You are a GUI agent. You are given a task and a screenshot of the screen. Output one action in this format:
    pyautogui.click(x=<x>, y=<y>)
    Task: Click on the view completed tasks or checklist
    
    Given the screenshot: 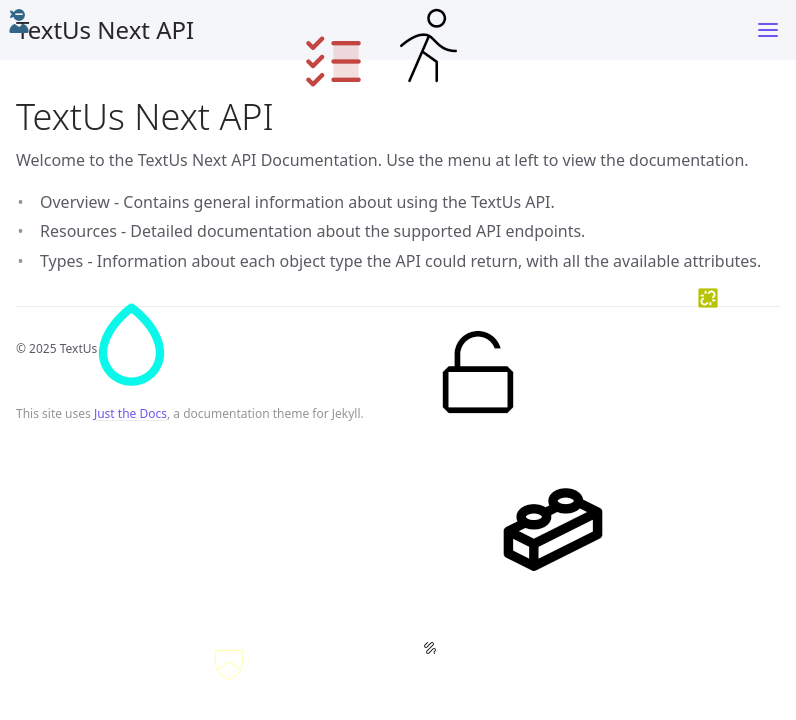 What is the action you would take?
    pyautogui.click(x=333, y=61)
    